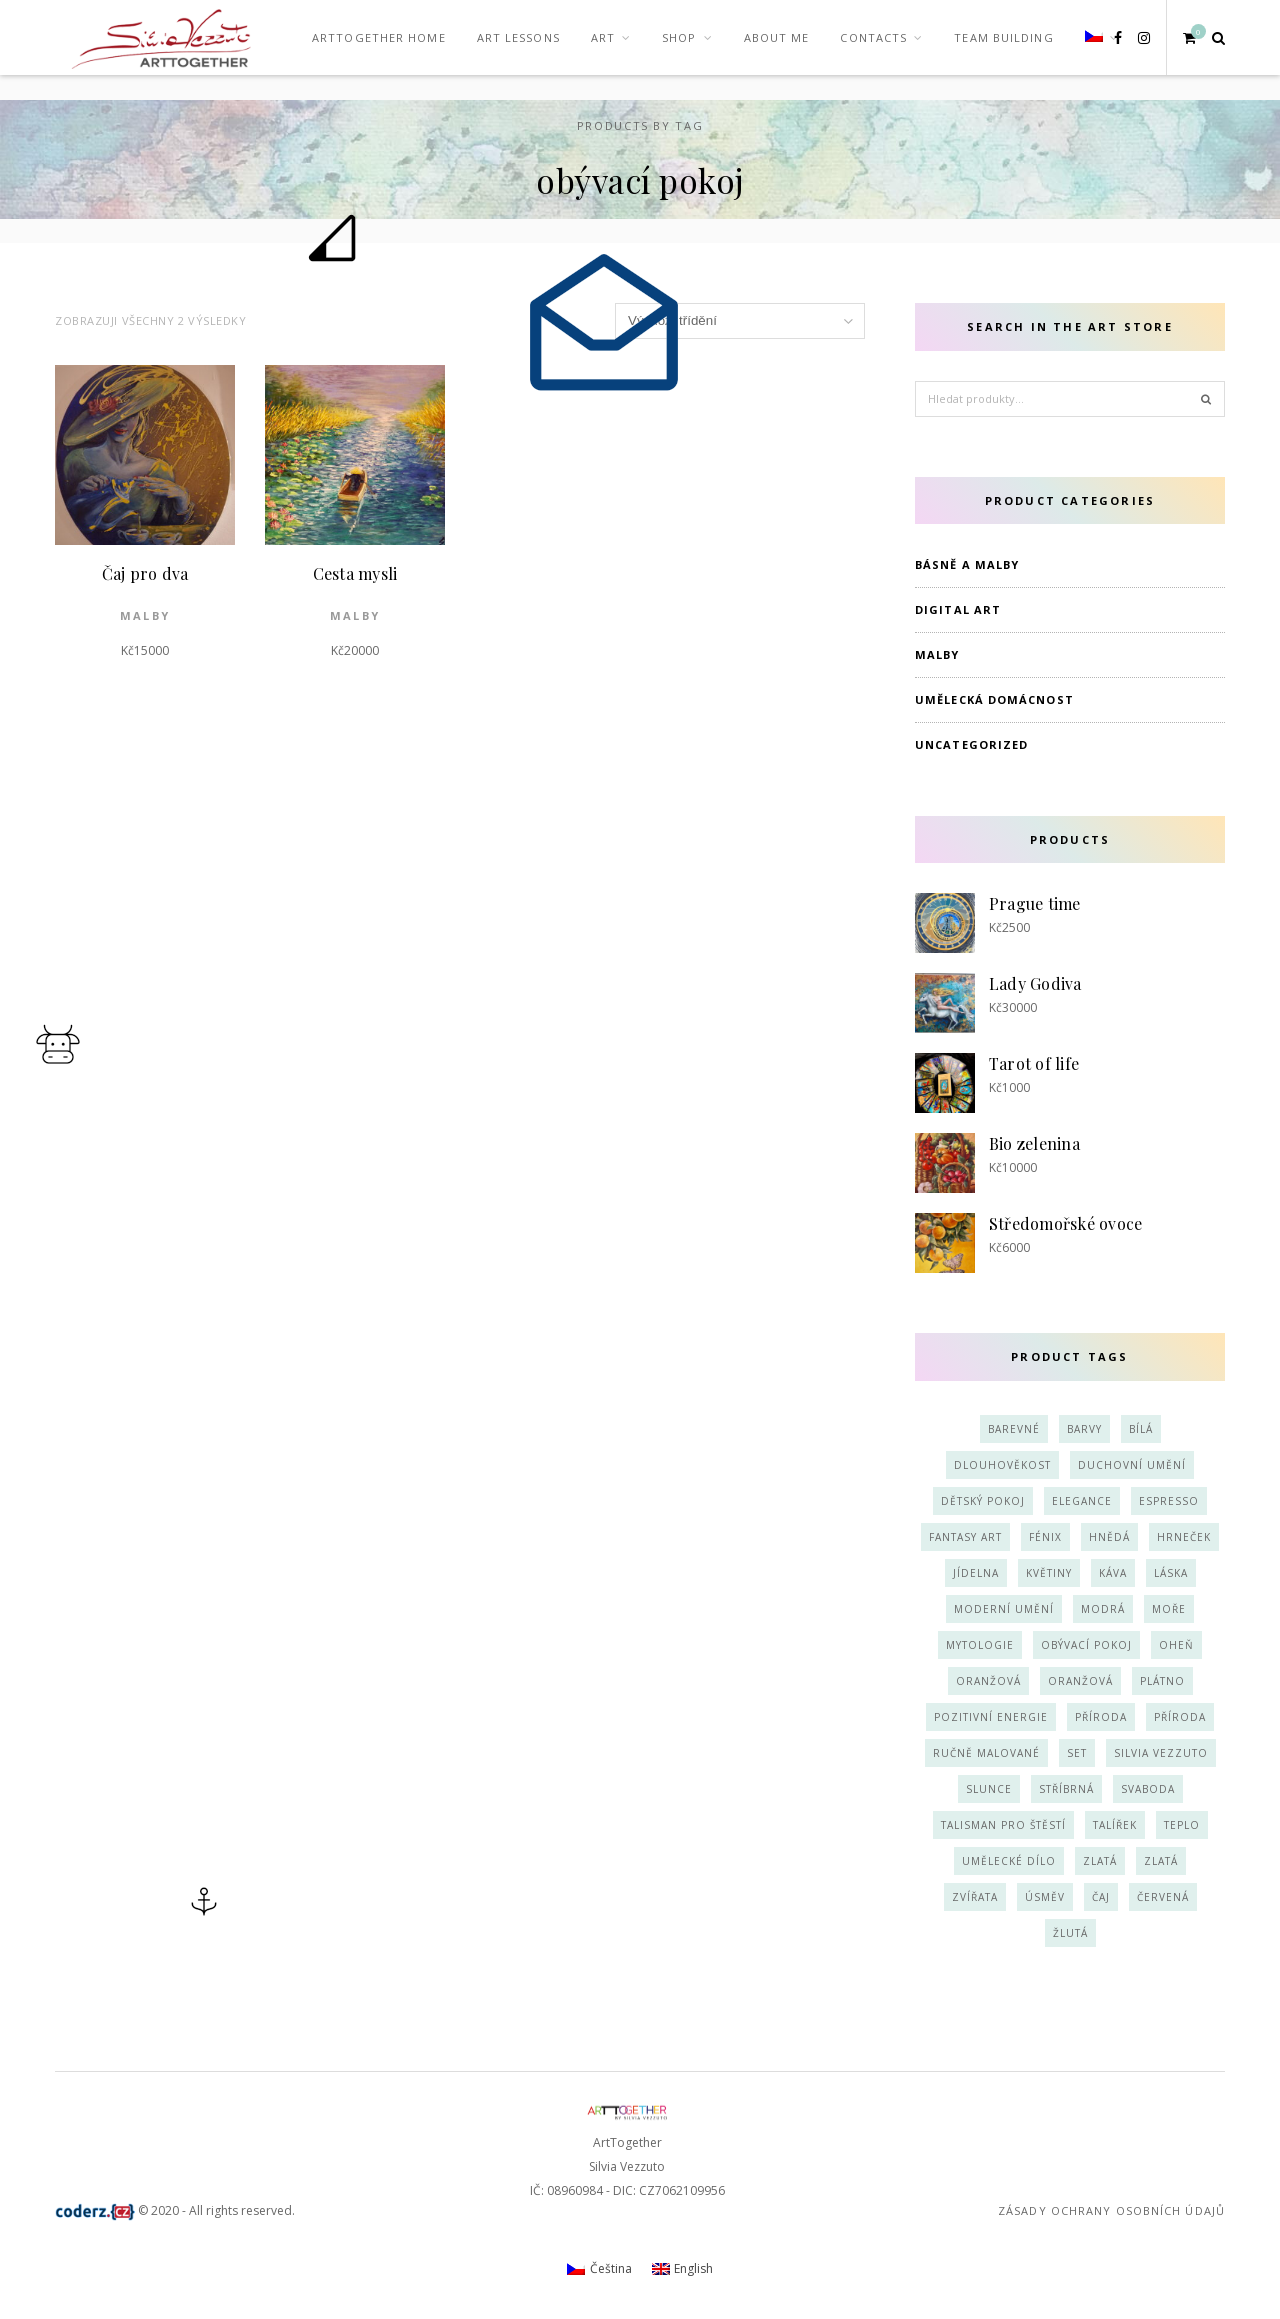 This screenshot has width=1280, height=2319. Describe the element at coordinates (336, 240) in the screenshot. I see `indicates weak cellular signal strength` at that location.